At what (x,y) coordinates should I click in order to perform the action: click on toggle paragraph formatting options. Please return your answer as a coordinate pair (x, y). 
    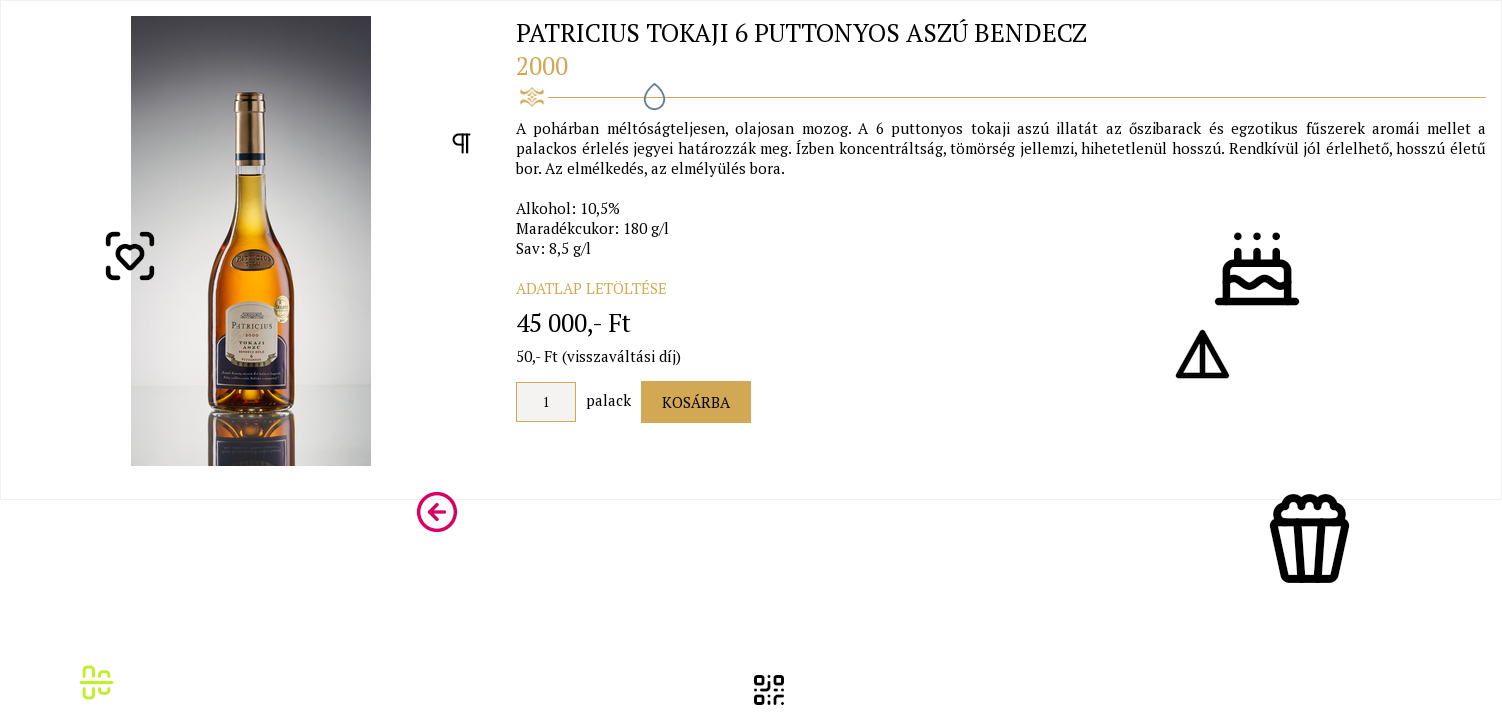
    Looking at the image, I should click on (461, 143).